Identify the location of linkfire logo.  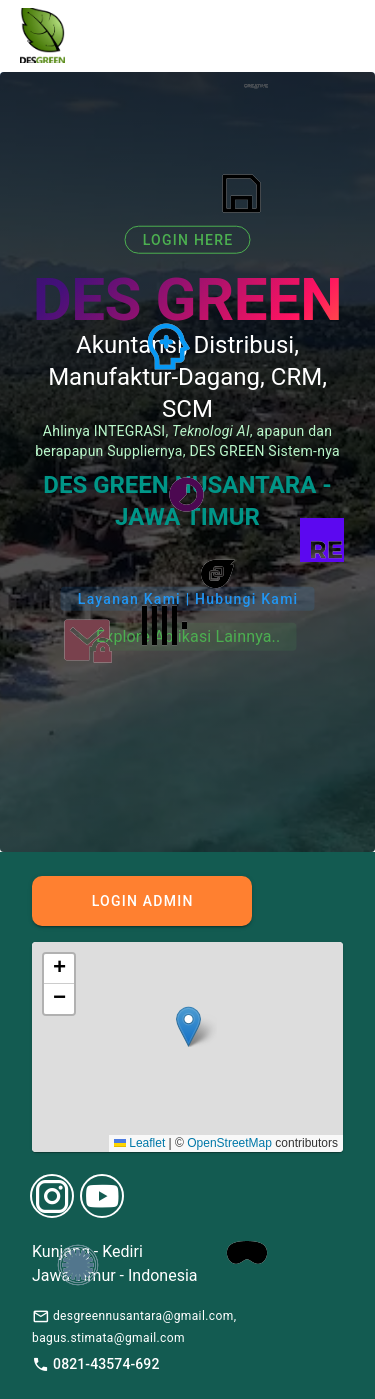
(218, 574).